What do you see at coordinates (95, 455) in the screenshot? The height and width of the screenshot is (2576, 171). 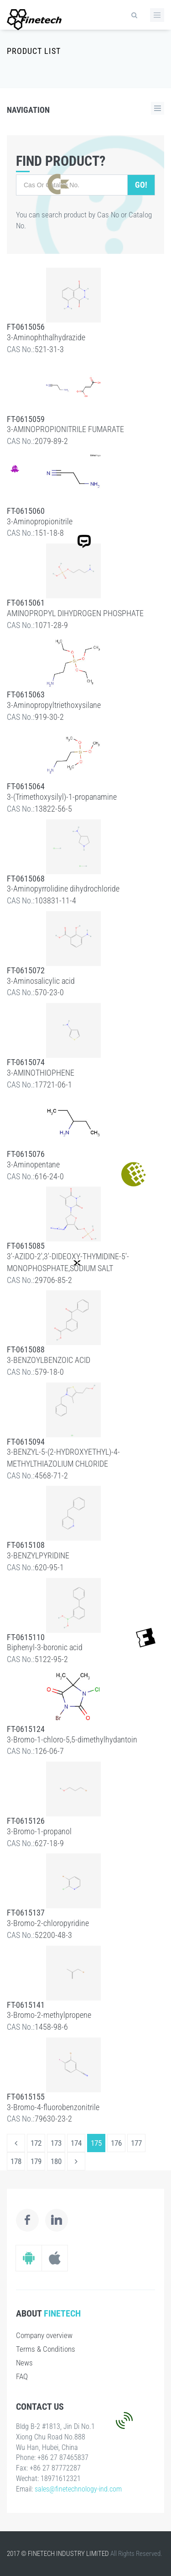 I see `access github pages hosting settings` at bounding box center [95, 455].